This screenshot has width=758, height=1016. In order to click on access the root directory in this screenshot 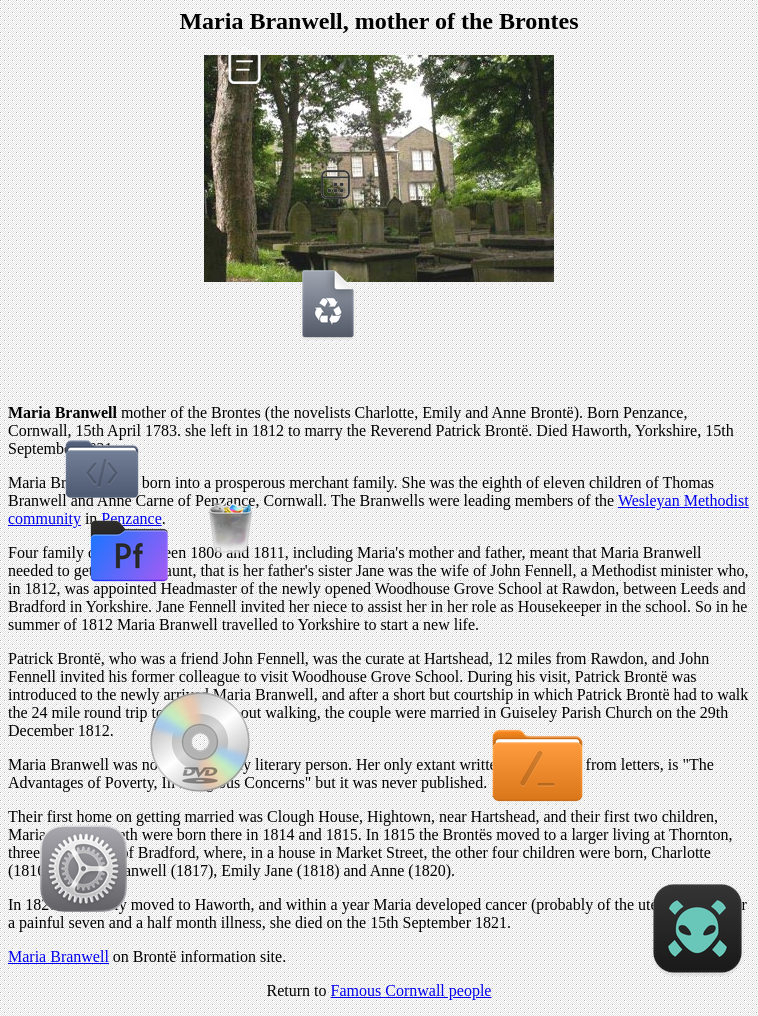, I will do `click(537, 765)`.